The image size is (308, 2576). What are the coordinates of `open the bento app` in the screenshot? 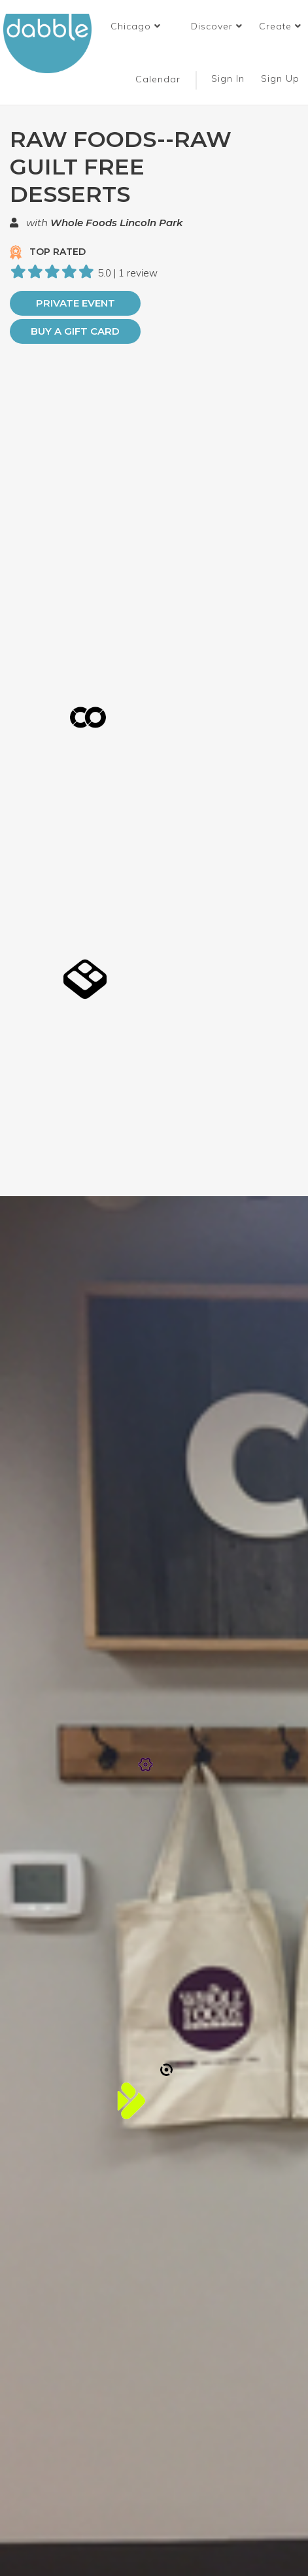 It's located at (85, 979).